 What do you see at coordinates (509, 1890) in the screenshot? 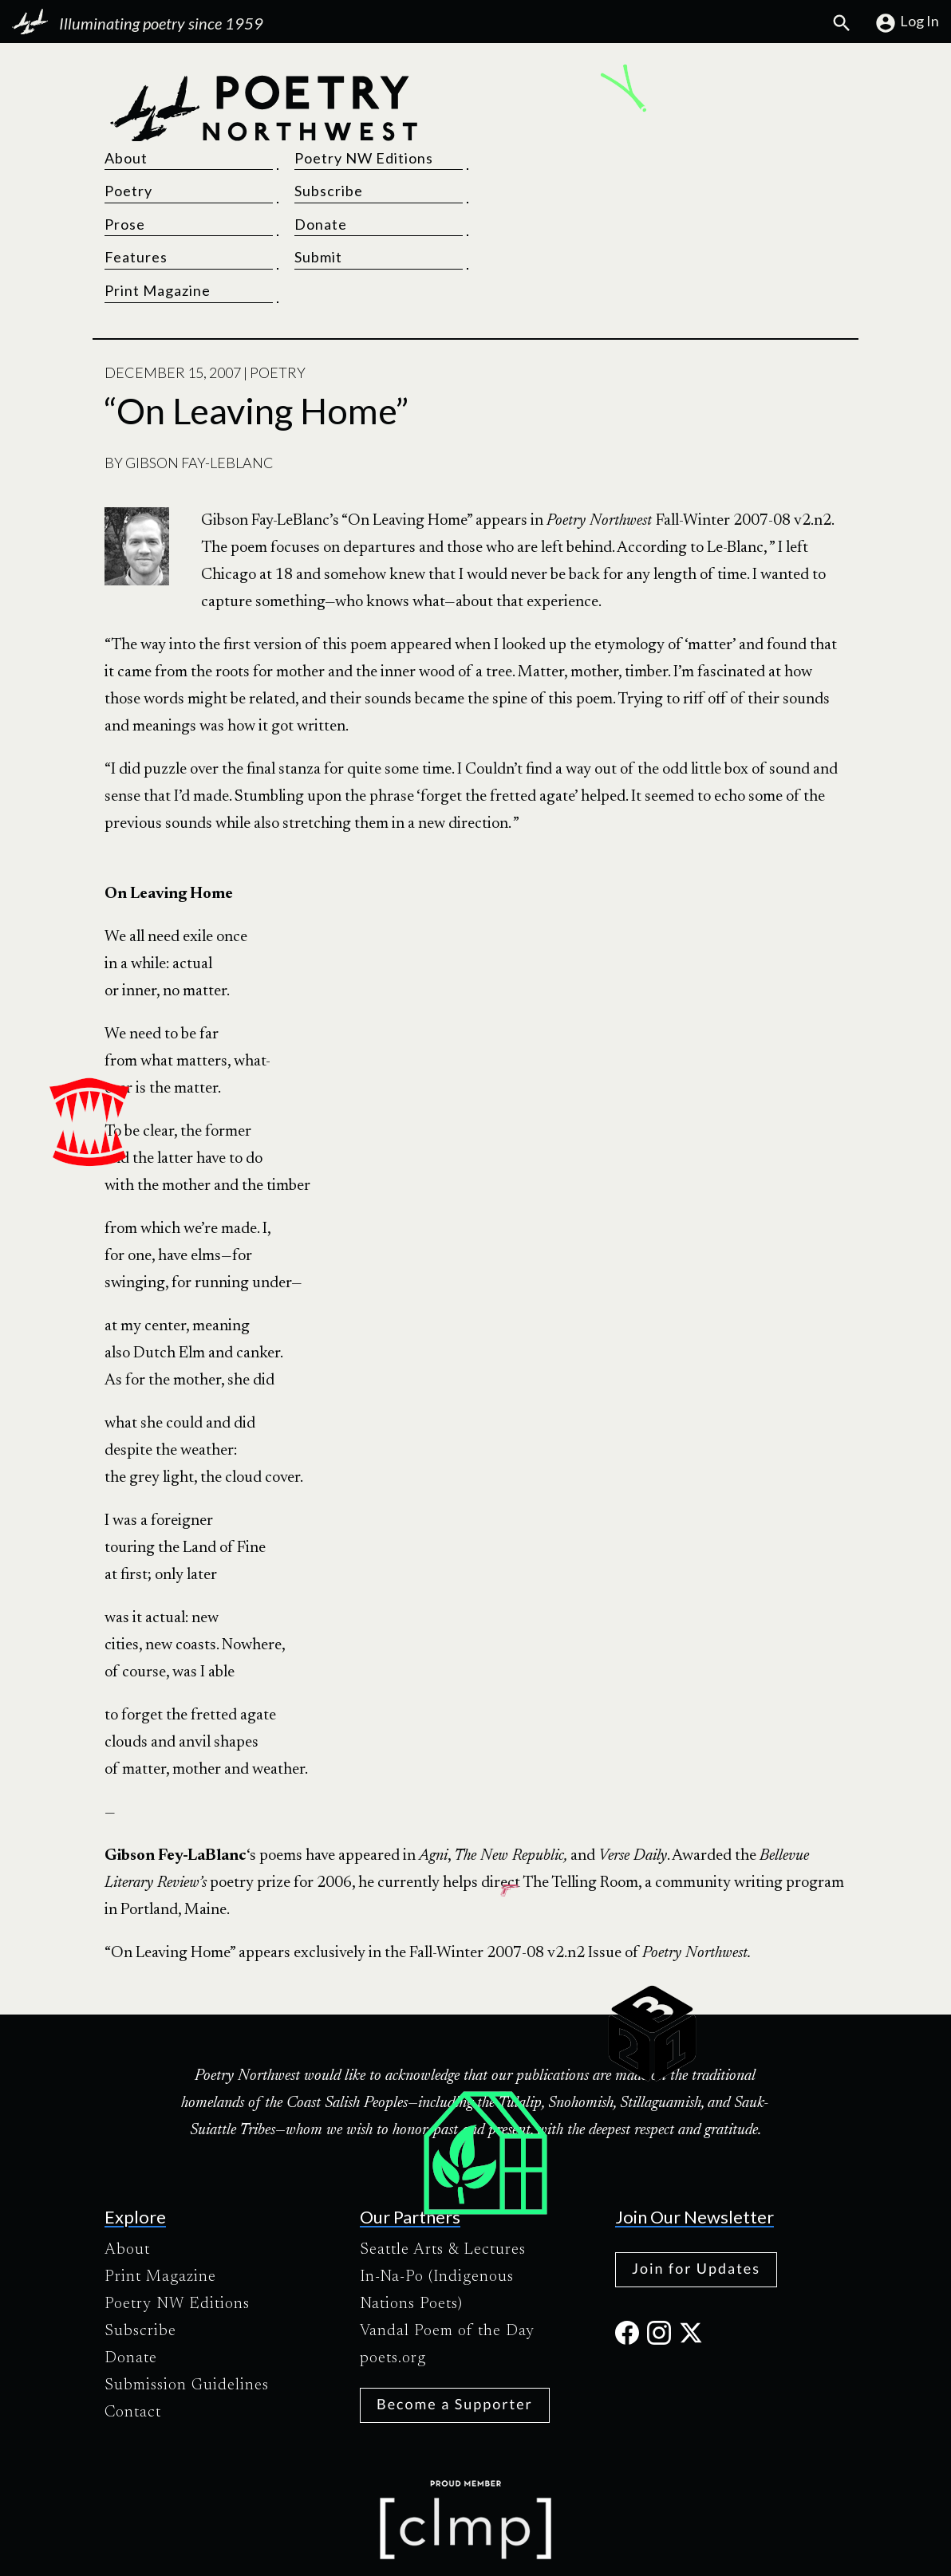
I see `select handgun weapon in game inventory` at bounding box center [509, 1890].